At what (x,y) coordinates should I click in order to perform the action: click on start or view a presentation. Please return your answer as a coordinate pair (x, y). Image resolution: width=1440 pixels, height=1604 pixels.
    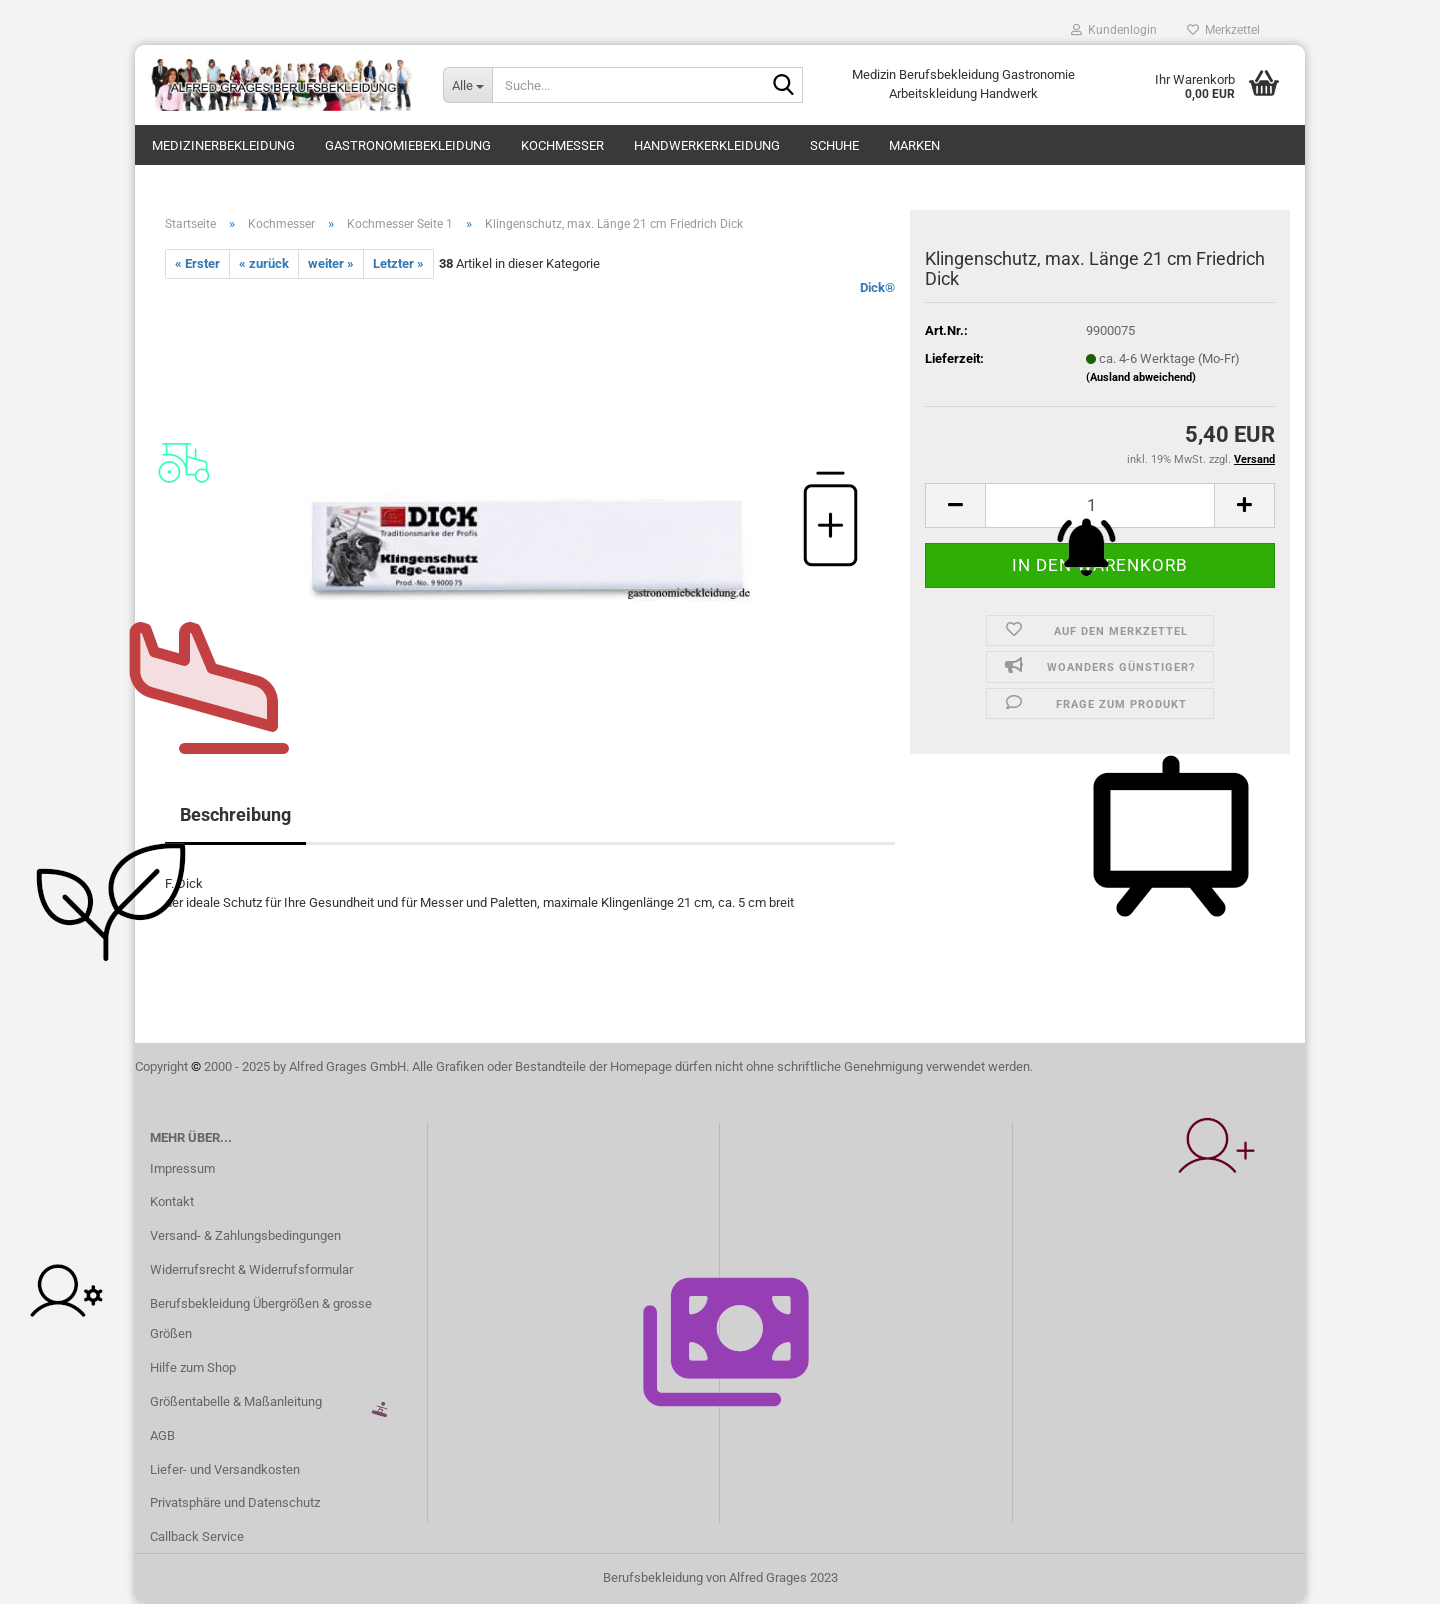
    Looking at the image, I should click on (1171, 839).